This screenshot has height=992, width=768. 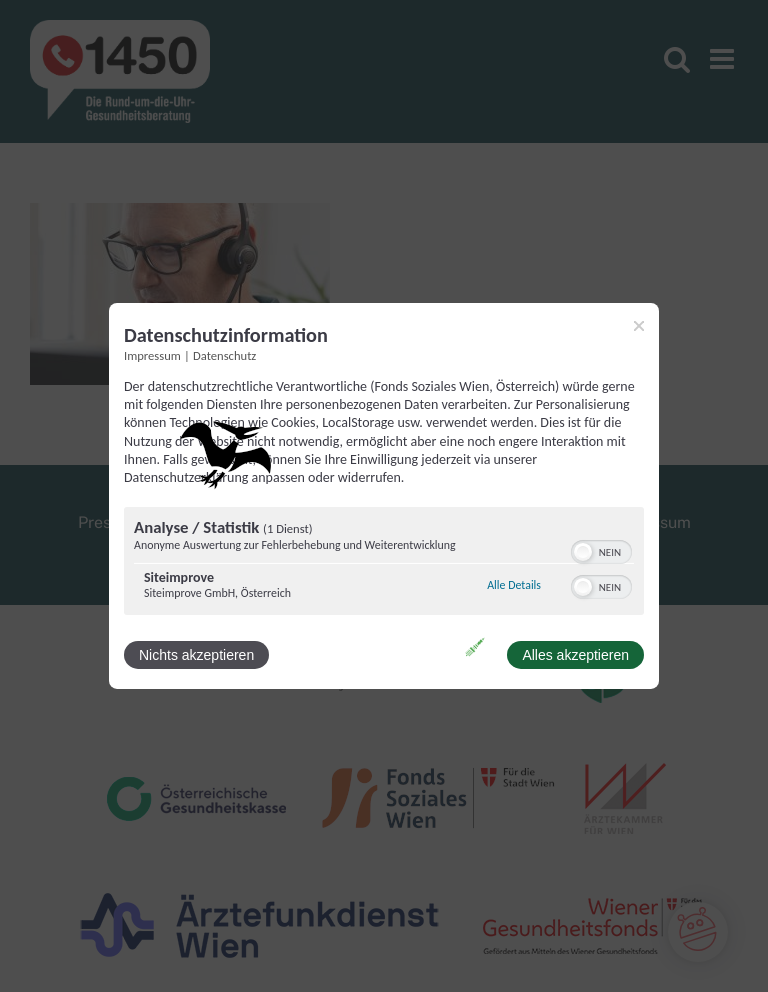 I want to click on view engine or vehicle diagnostics, so click(x=475, y=647).